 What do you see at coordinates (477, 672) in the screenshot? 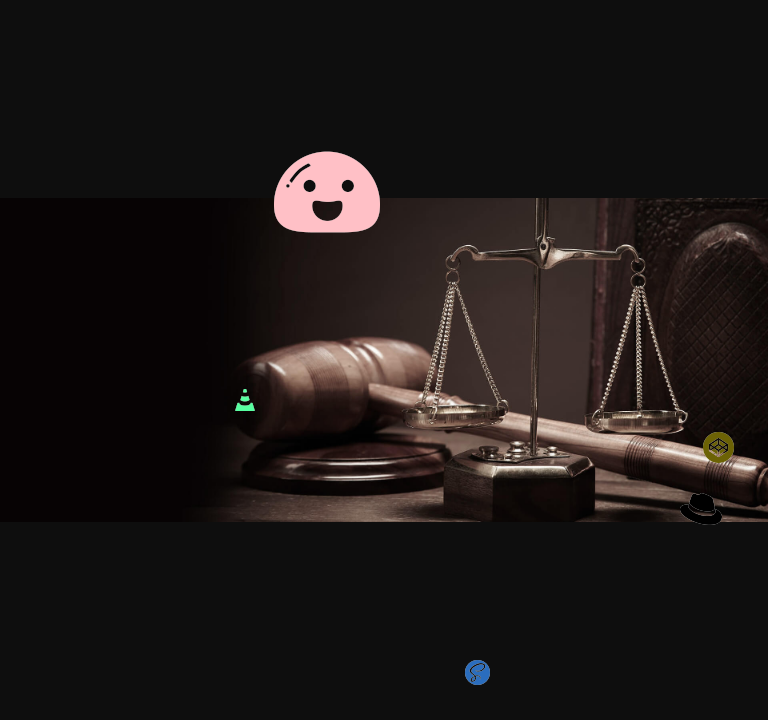
I see `sass css preprocessor logo` at bounding box center [477, 672].